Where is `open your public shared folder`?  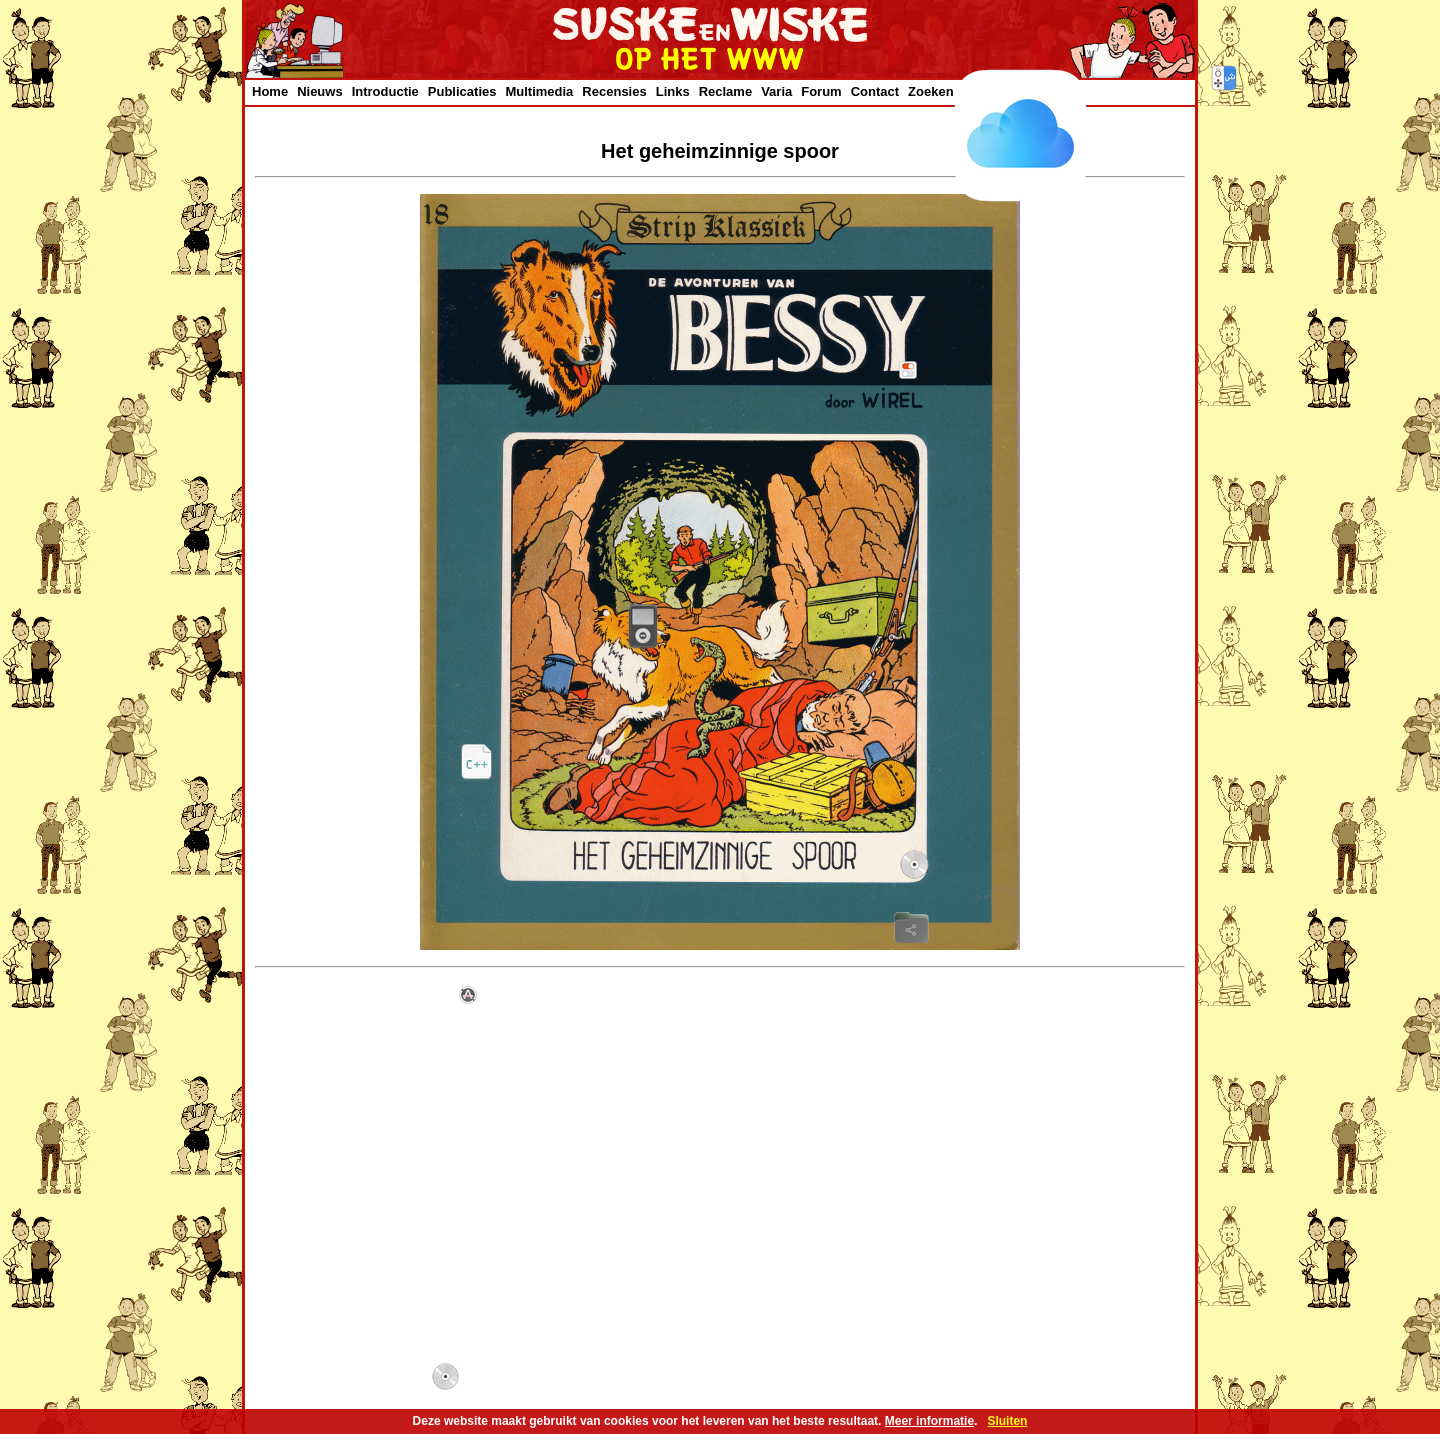
open your public shared folder is located at coordinates (911, 927).